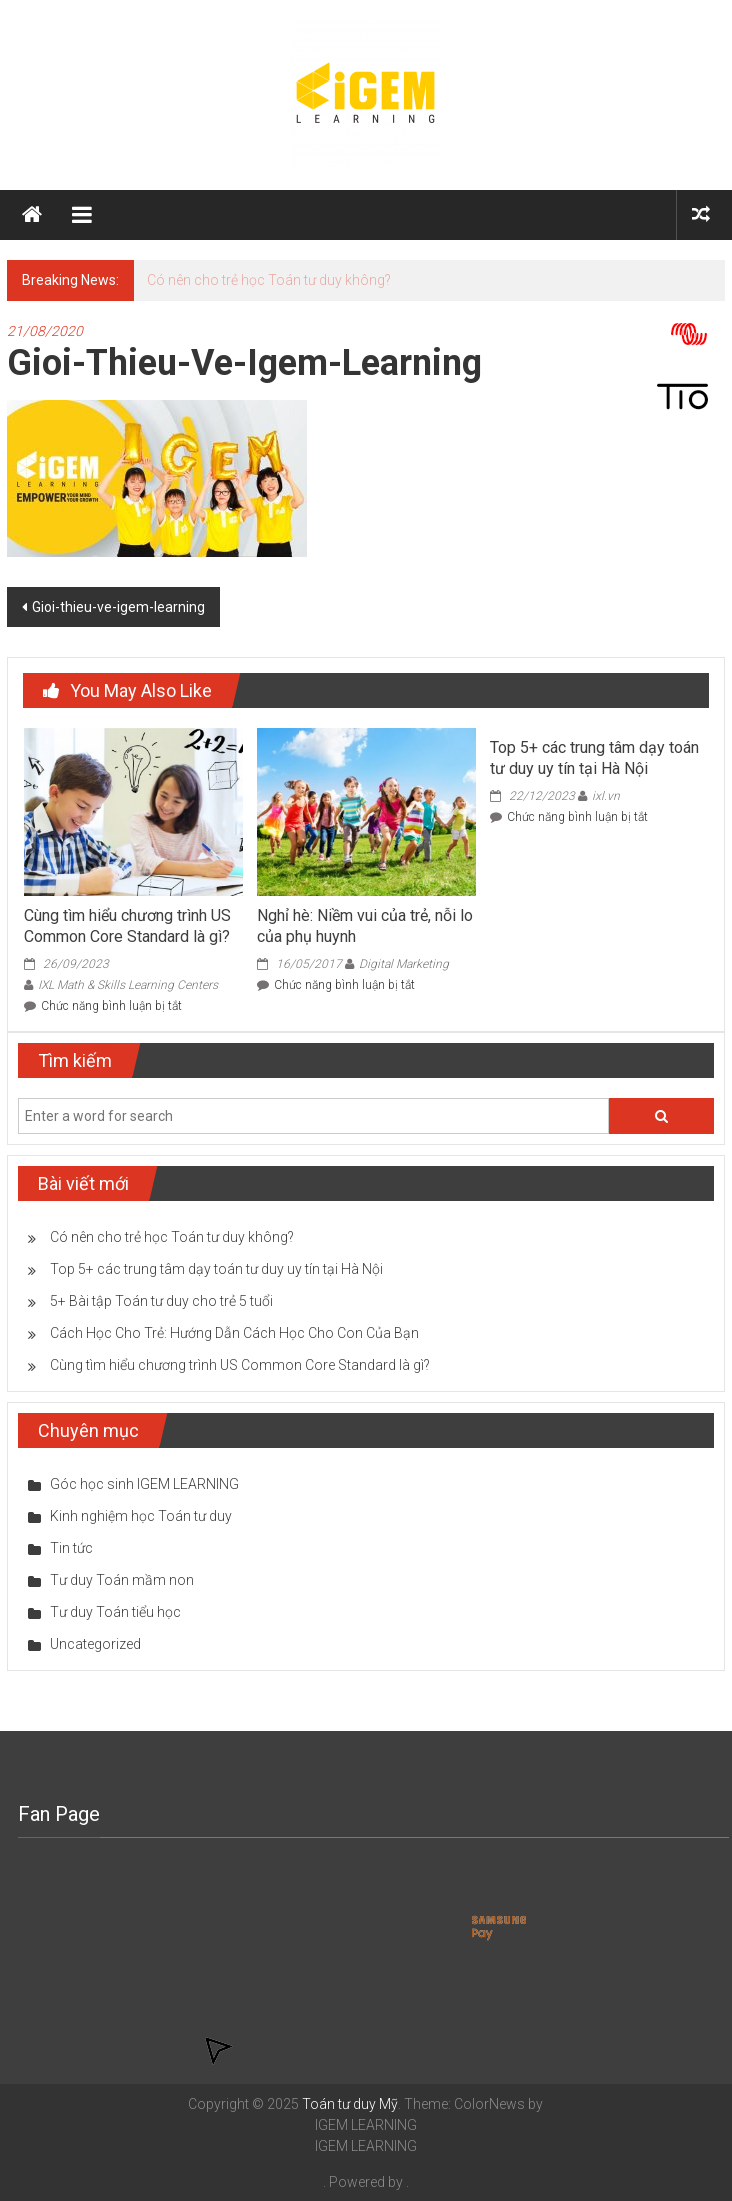  I want to click on open try it online code interpreter, so click(682, 396).